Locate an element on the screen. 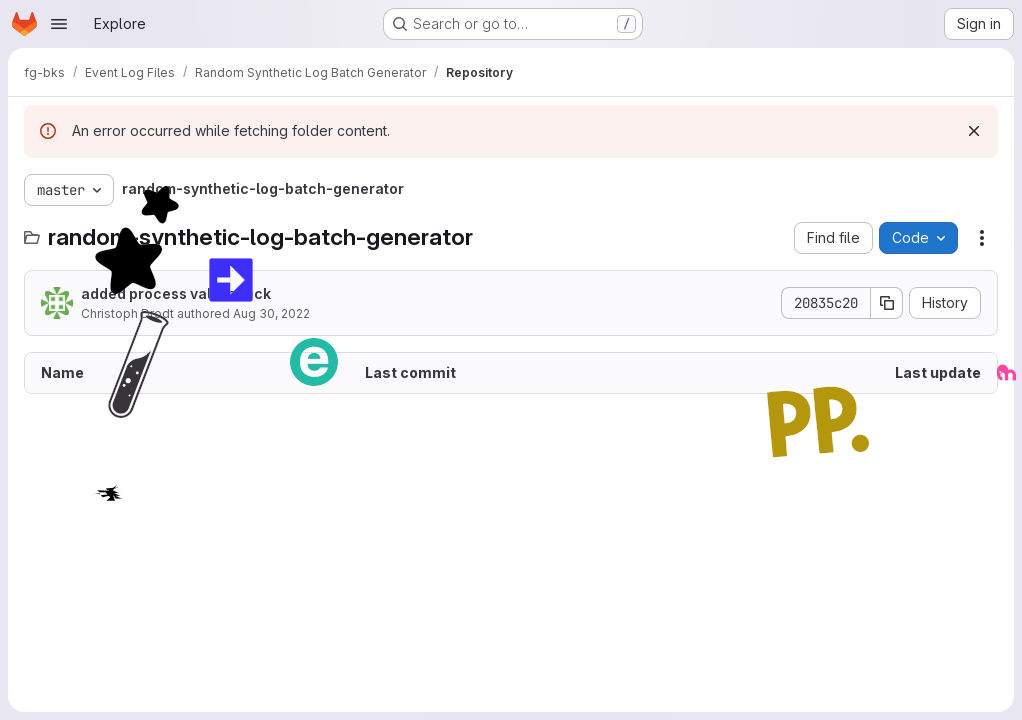  migadu email hosting service logo is located at coordinates (1006, 372).